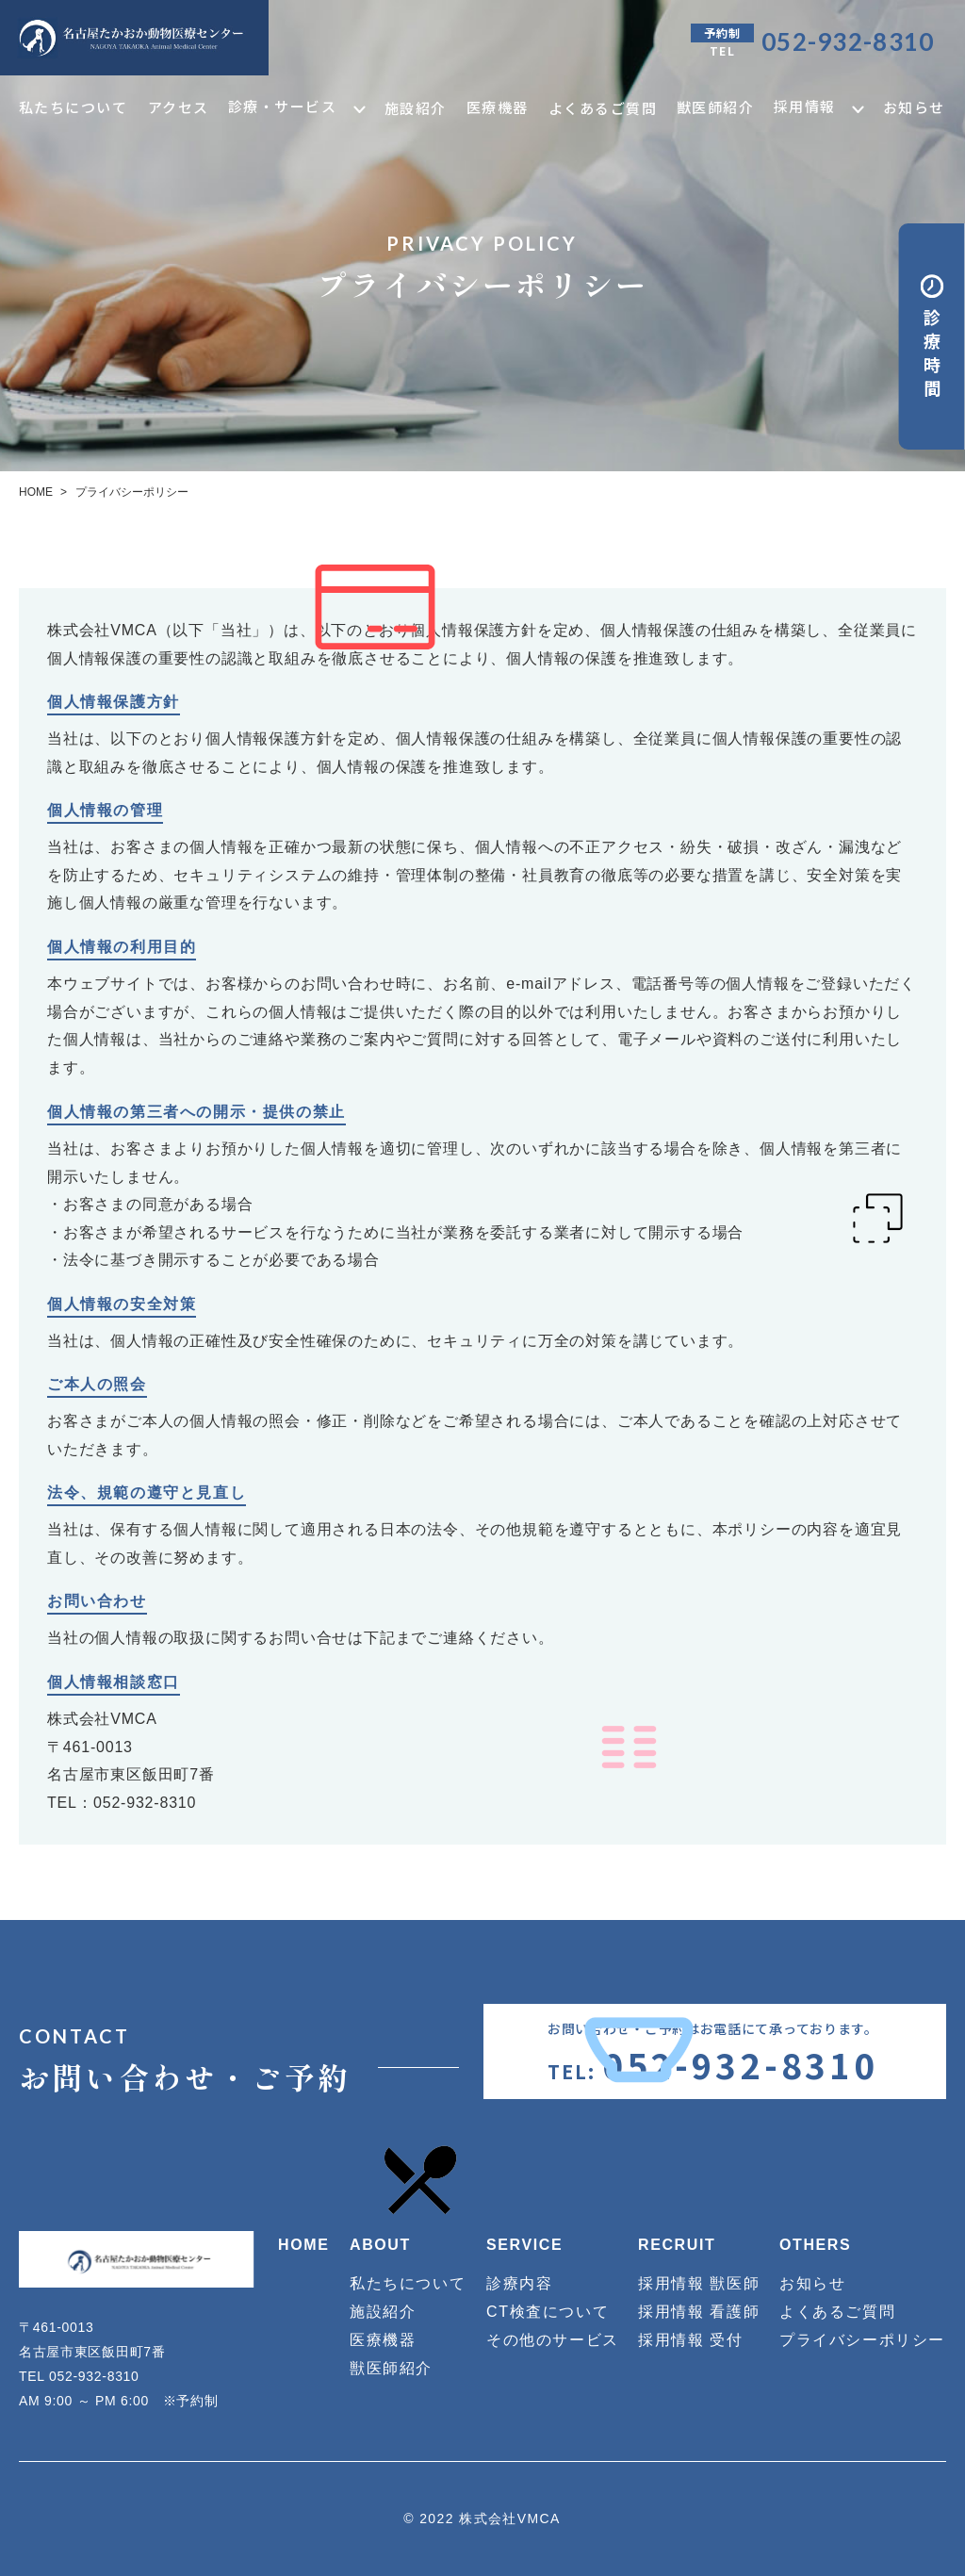 The height and width of the screenshot is (2576, 965). I want to click on bring selection to front layer, so click(877, 1218).